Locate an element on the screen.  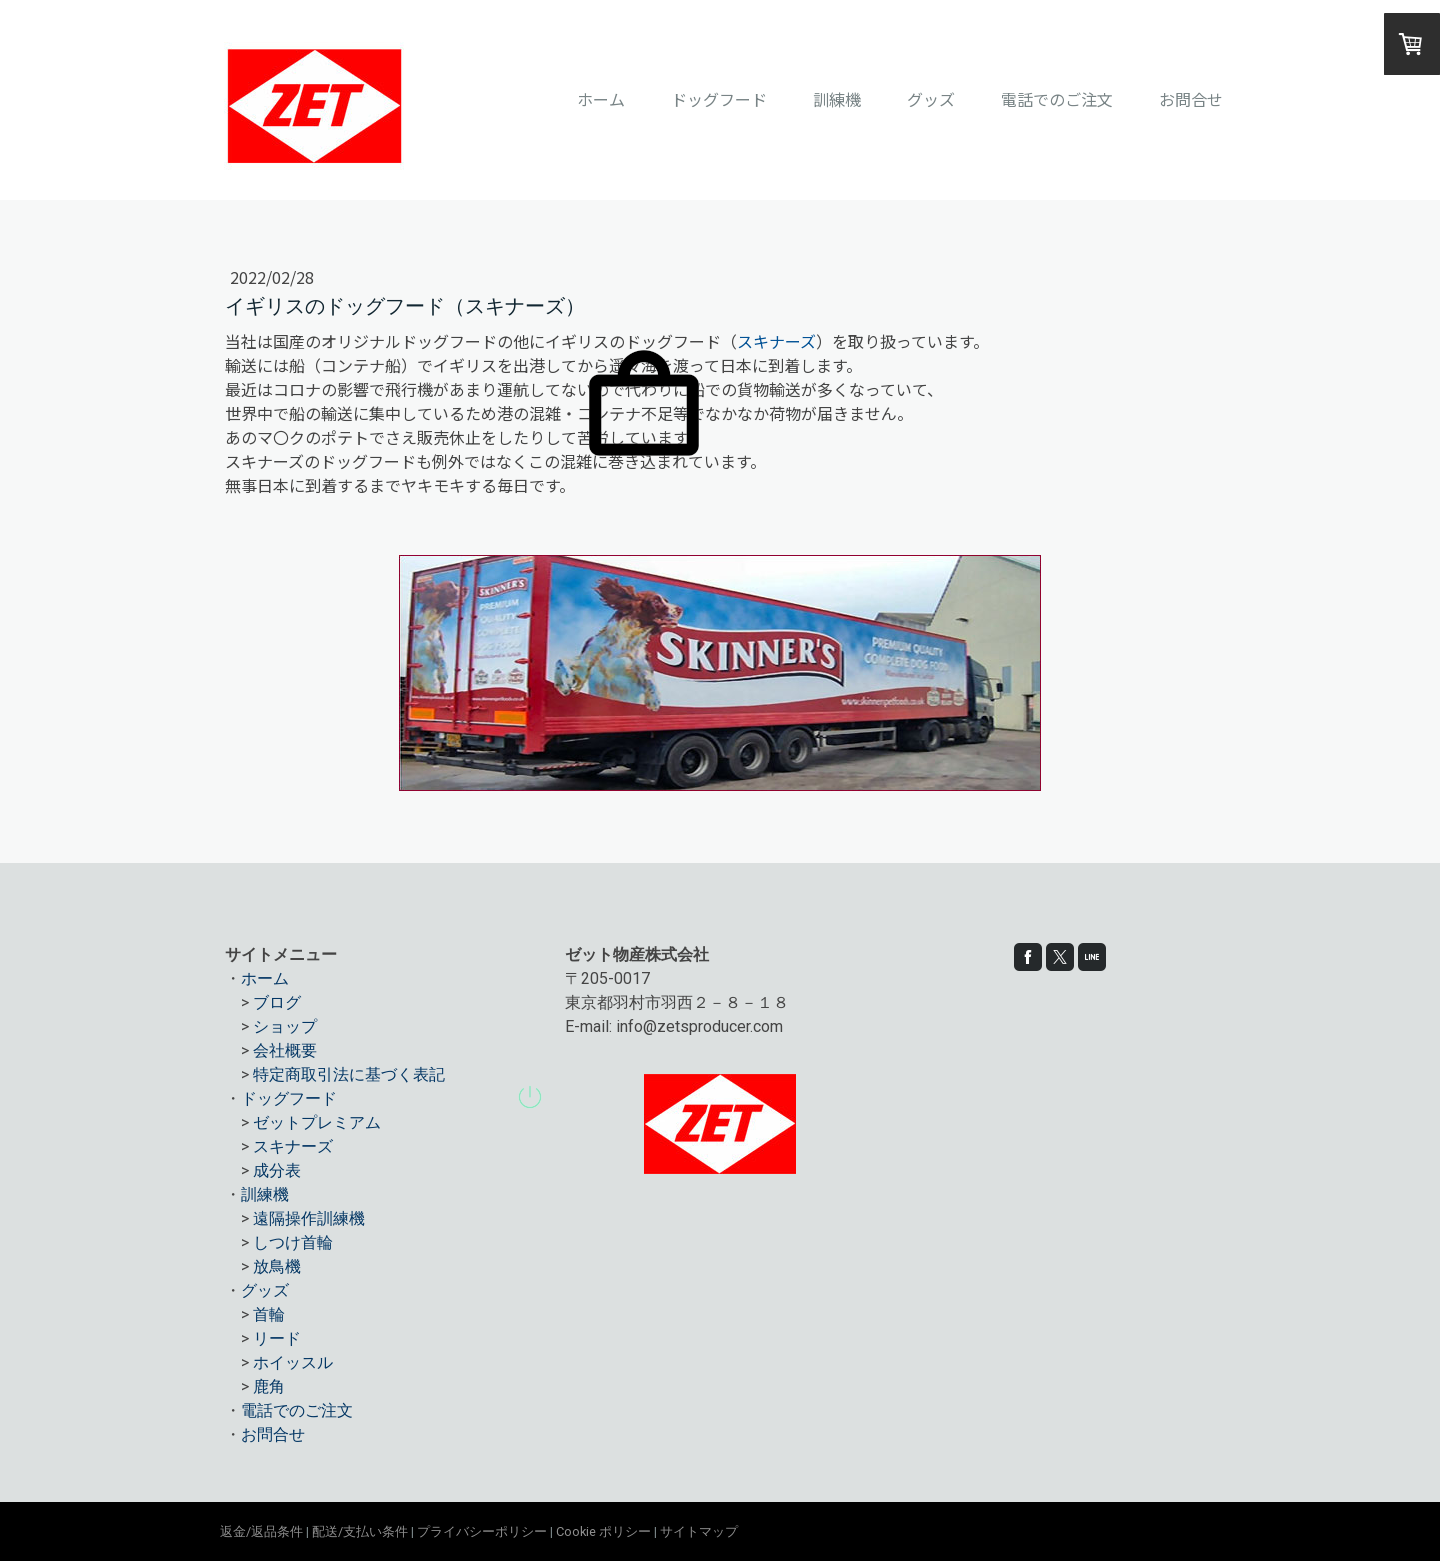
turn off or shut down the device is located at coordinates (530, 1097).